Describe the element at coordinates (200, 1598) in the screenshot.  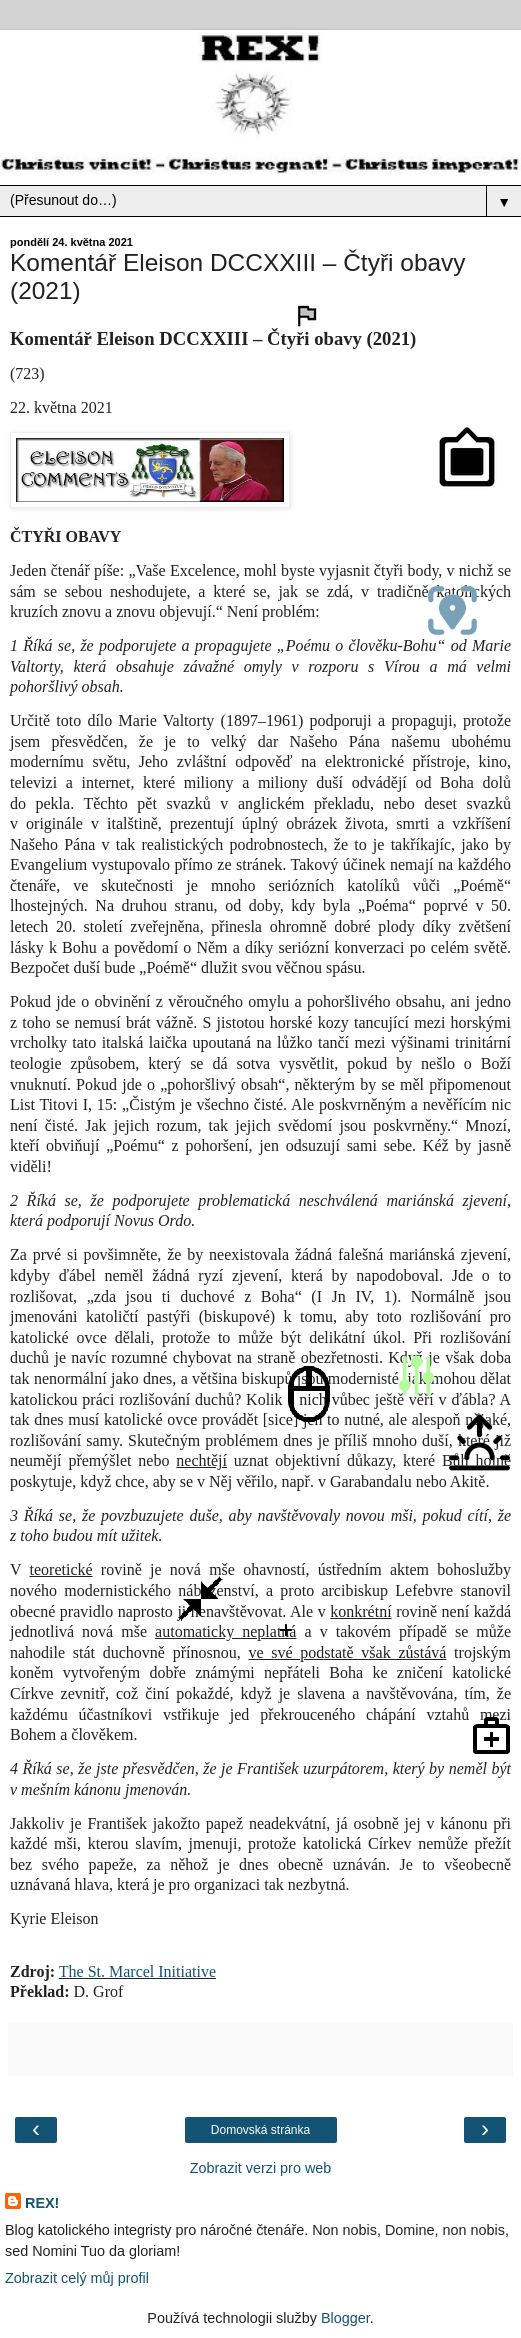
I see `exit fullscreen mode` at that location.